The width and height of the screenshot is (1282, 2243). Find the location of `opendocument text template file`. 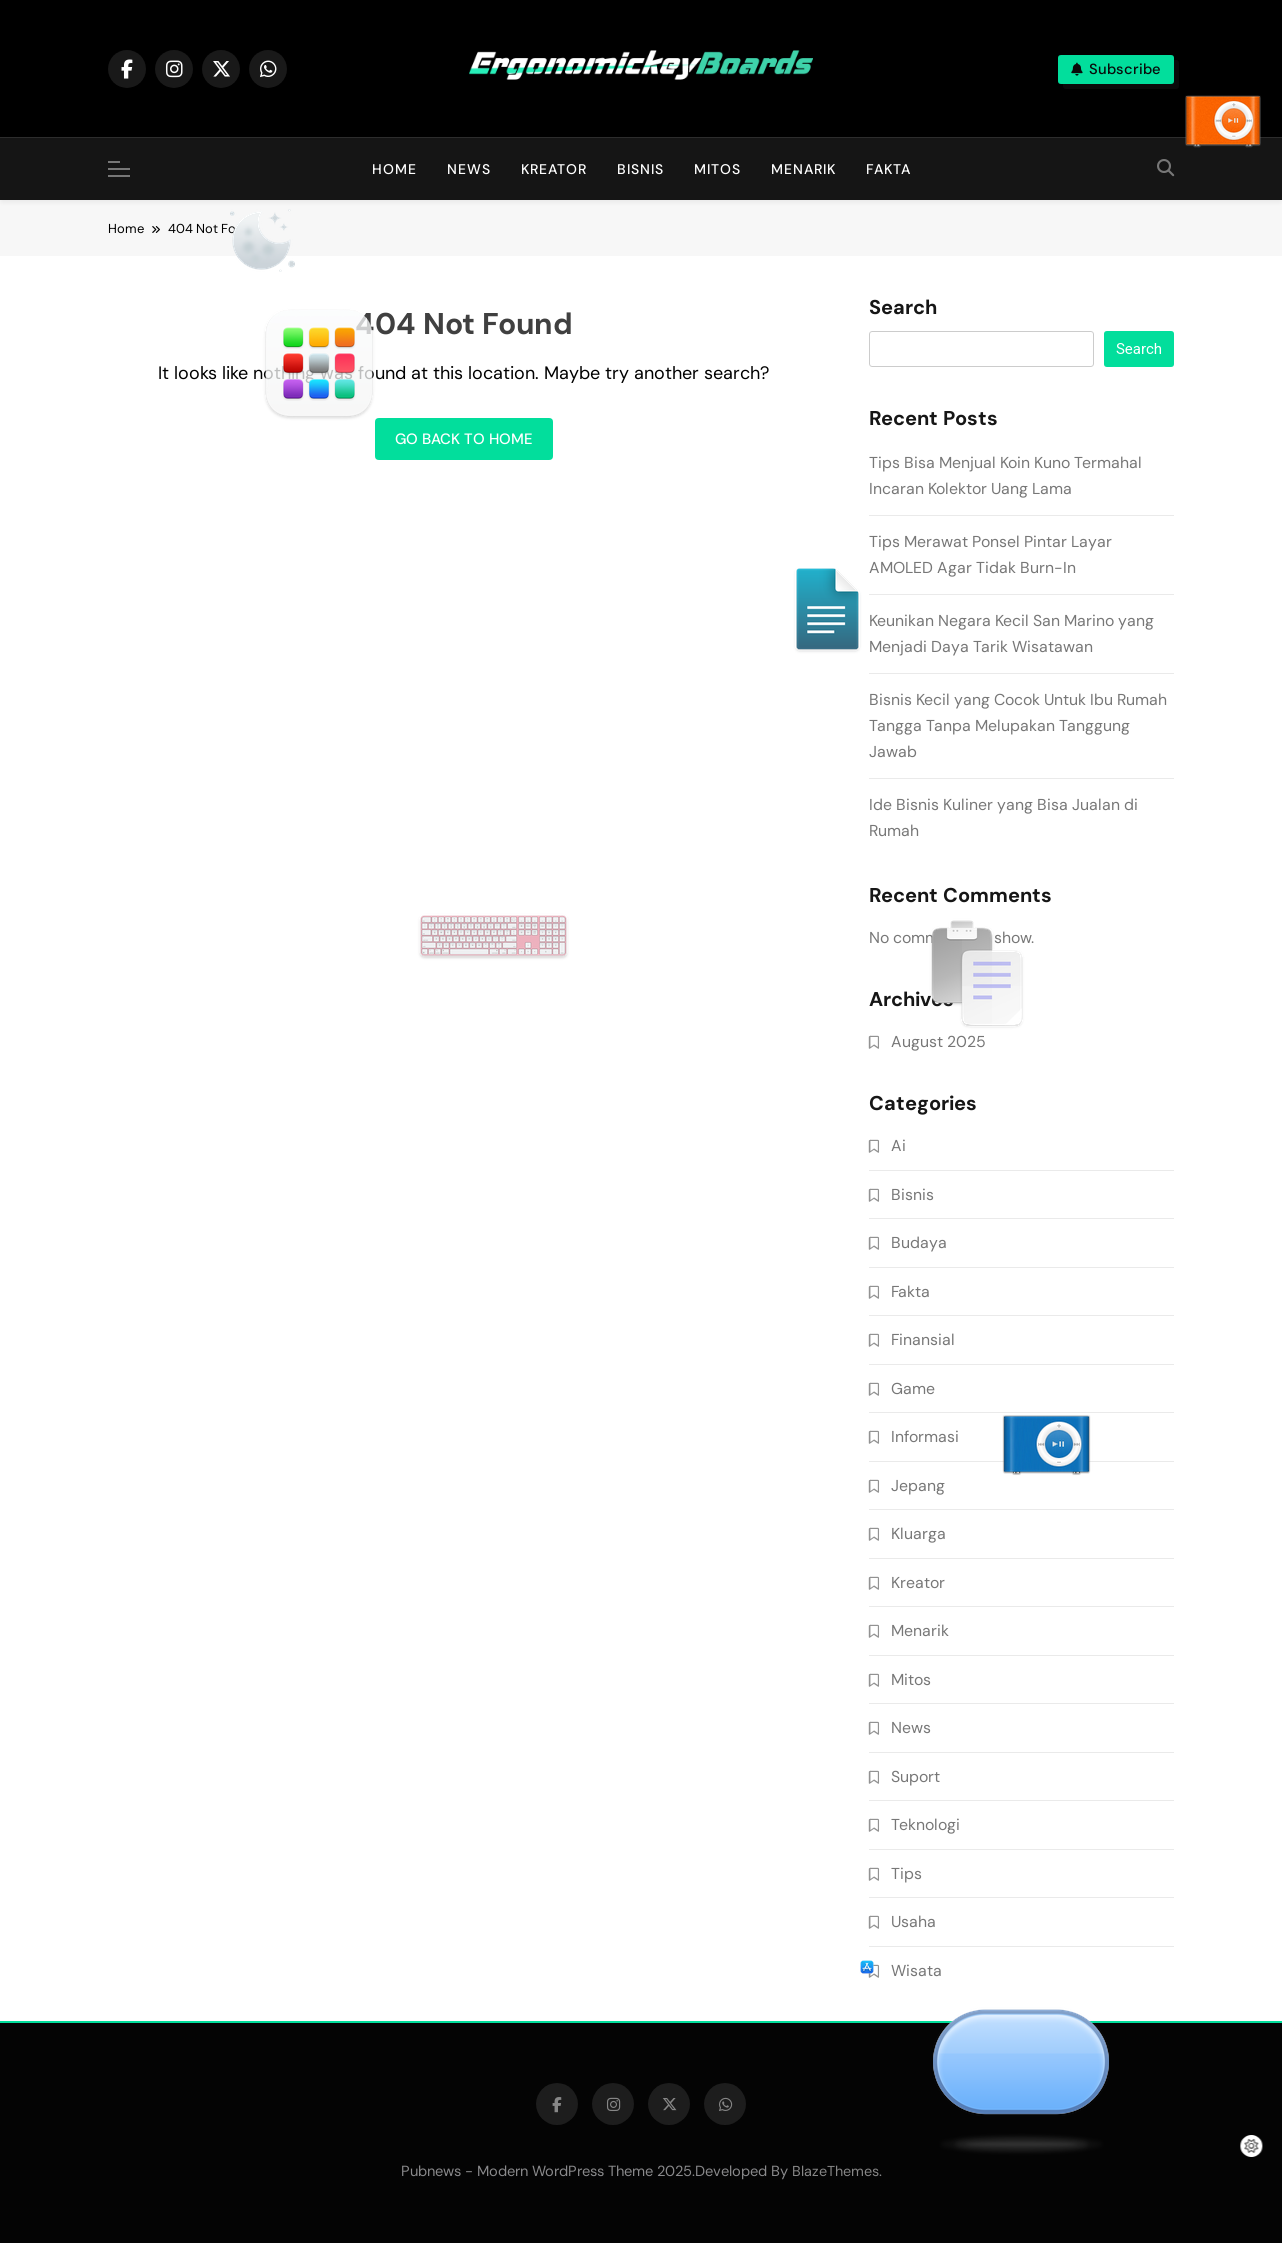

opendocument text template file is located at coordinates (827, 610).